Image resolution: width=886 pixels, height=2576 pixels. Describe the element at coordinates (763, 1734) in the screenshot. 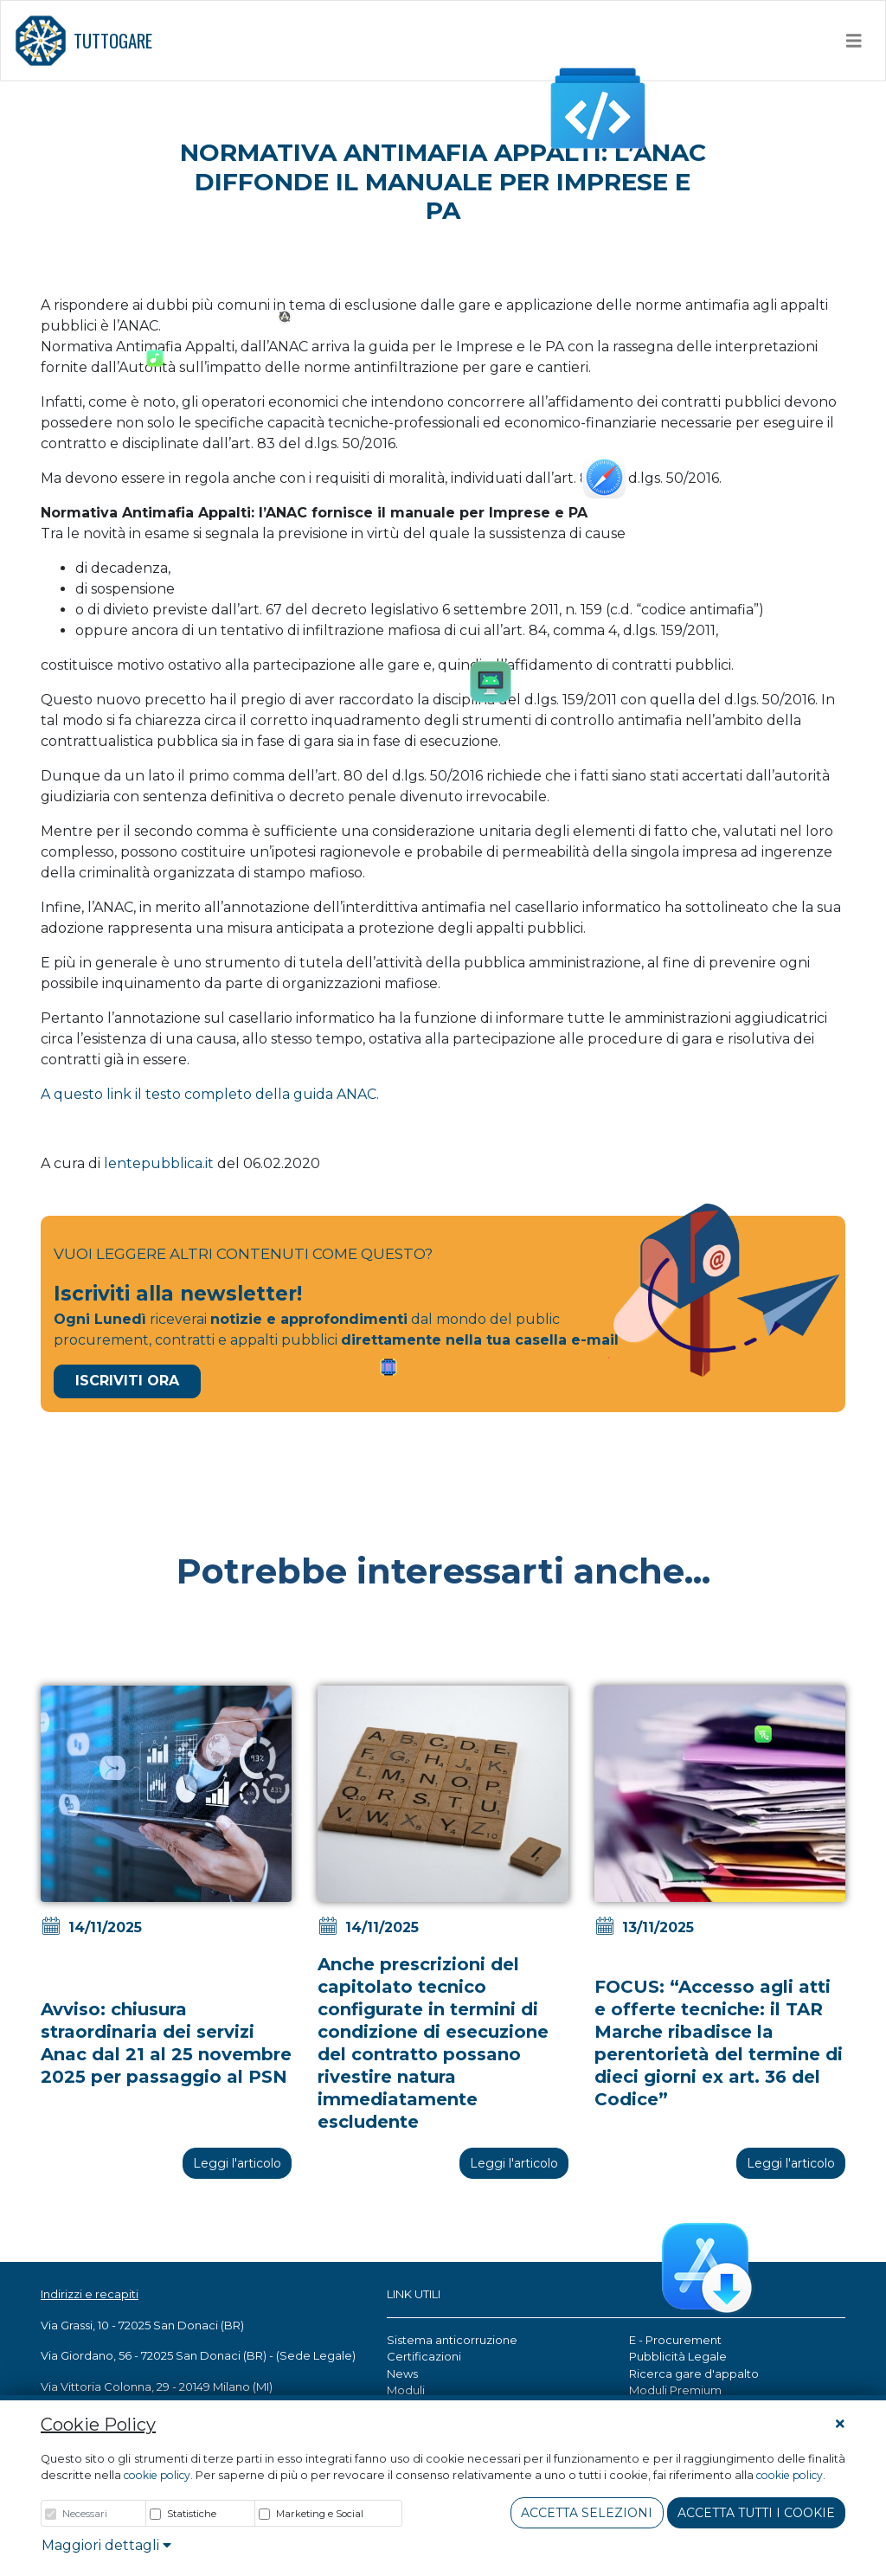

I see `open olive video editor` at that location.